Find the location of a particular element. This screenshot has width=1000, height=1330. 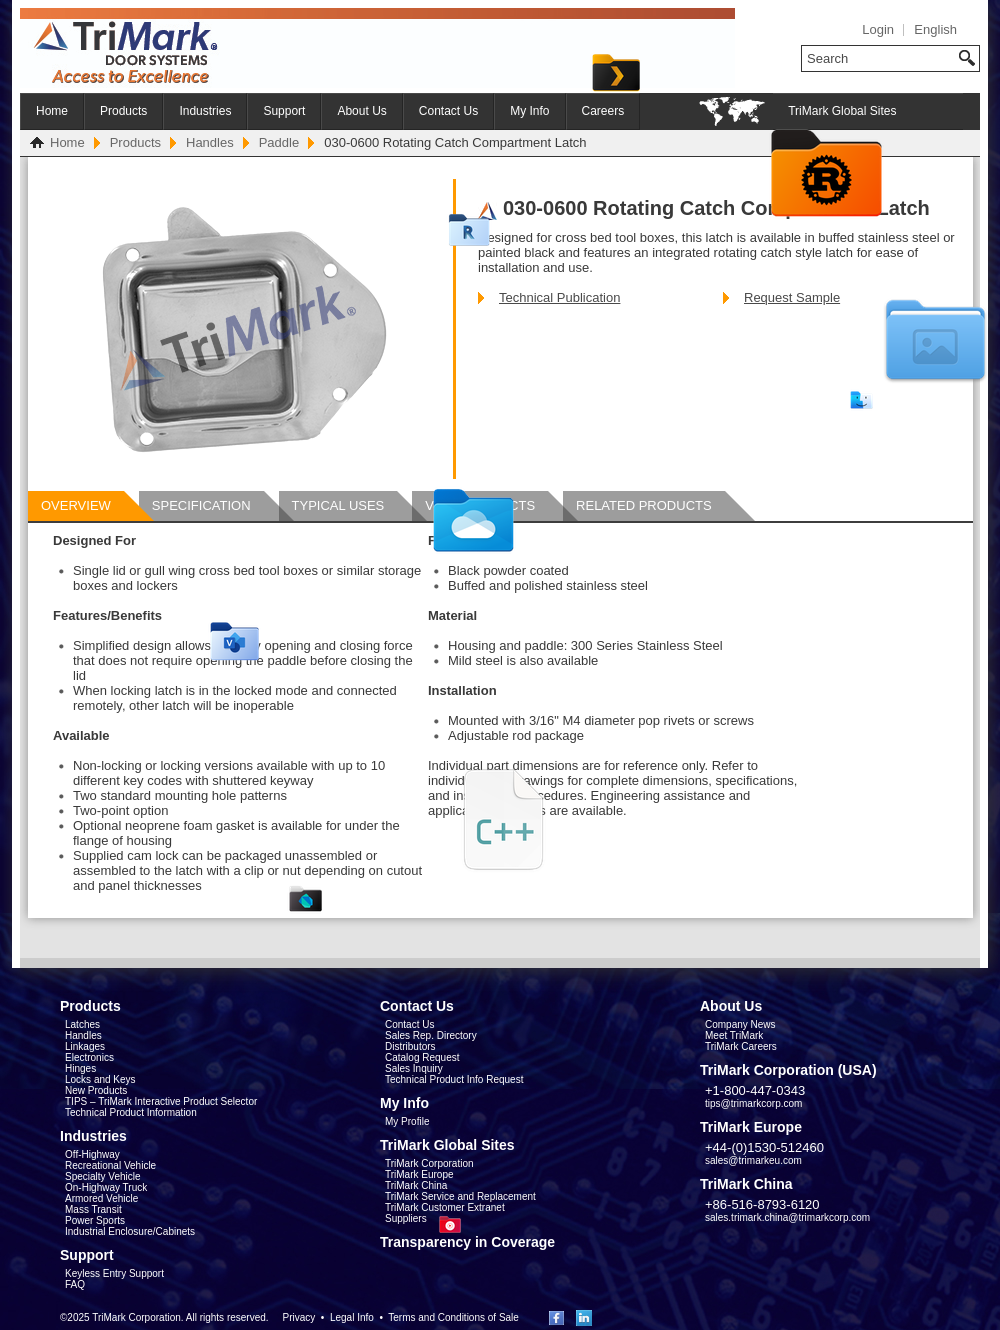

open dart project folder is located at coordinates (305, 899).